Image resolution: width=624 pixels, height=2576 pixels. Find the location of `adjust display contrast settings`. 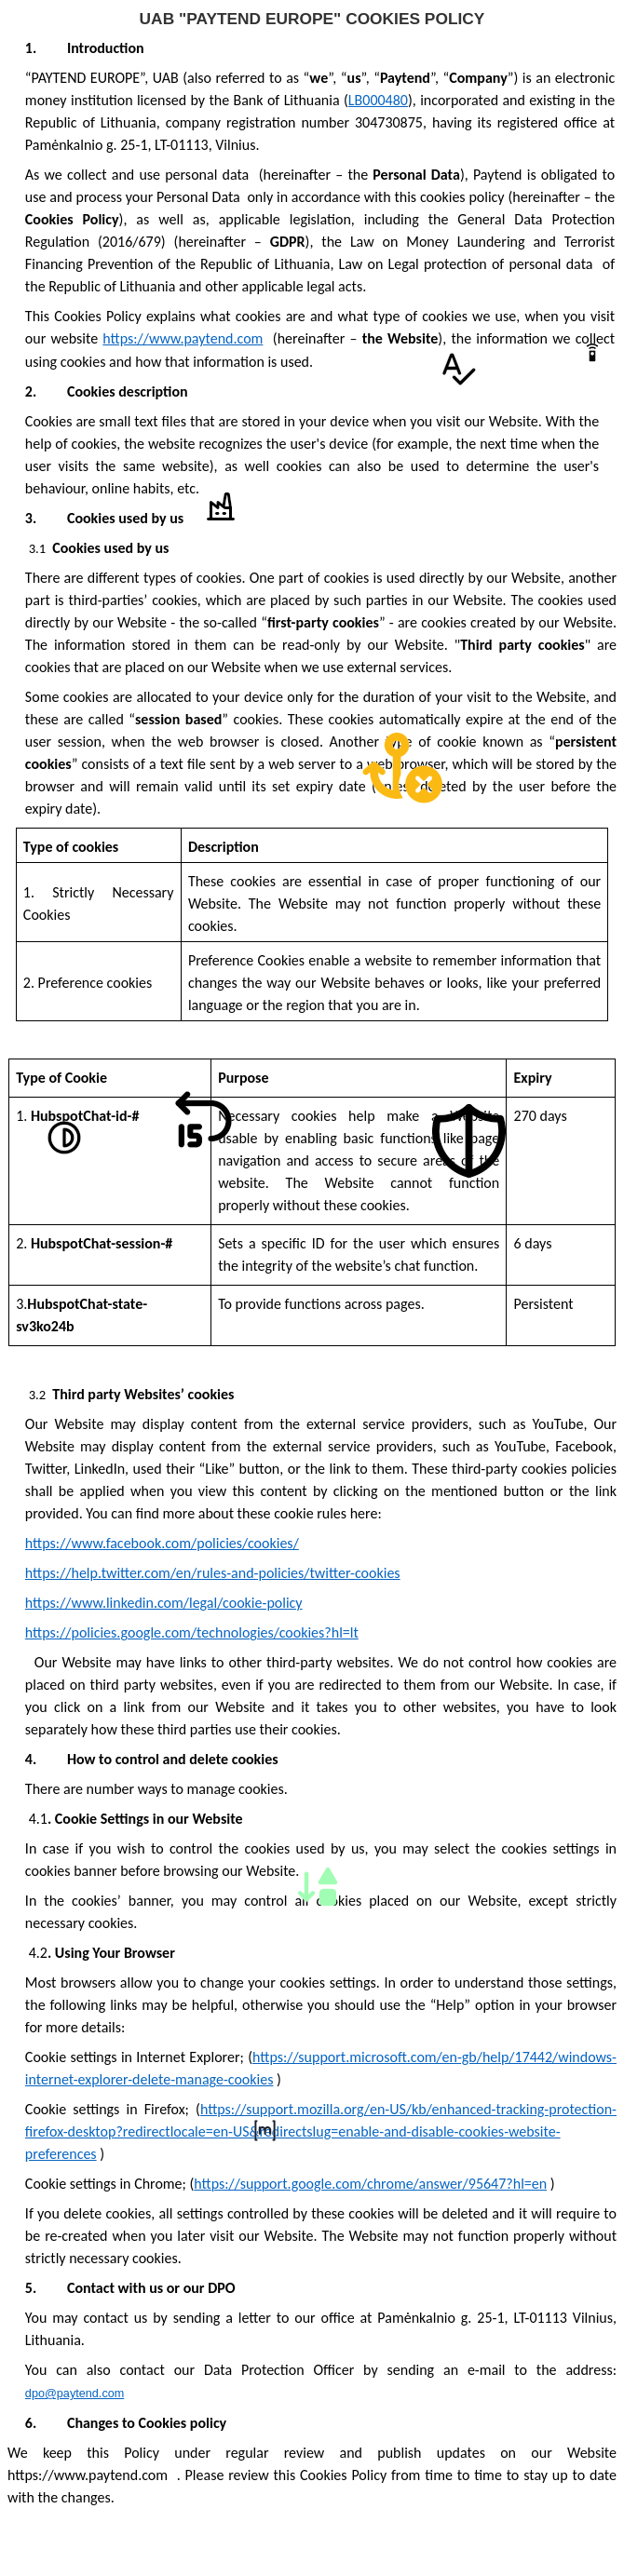

adjust display contrast settings is located at coordinates (64, 1138).